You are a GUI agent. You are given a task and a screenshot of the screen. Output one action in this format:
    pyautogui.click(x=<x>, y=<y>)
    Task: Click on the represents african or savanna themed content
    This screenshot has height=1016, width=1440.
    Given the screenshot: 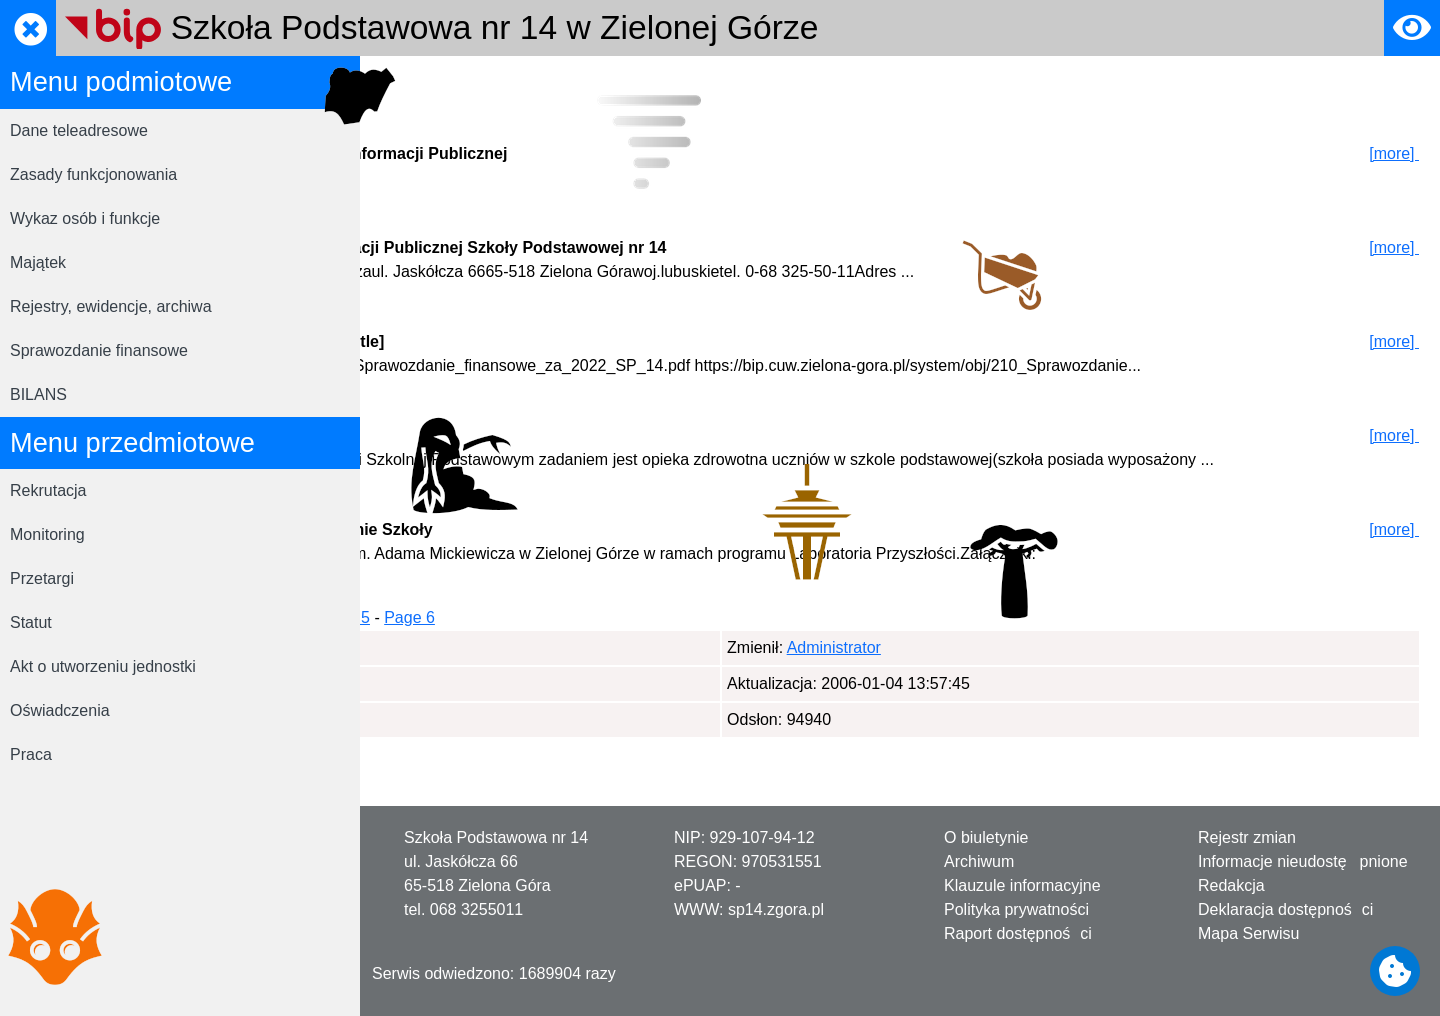 What is the action you would take?
    pyautogui.click(x=1016, y=570)
    